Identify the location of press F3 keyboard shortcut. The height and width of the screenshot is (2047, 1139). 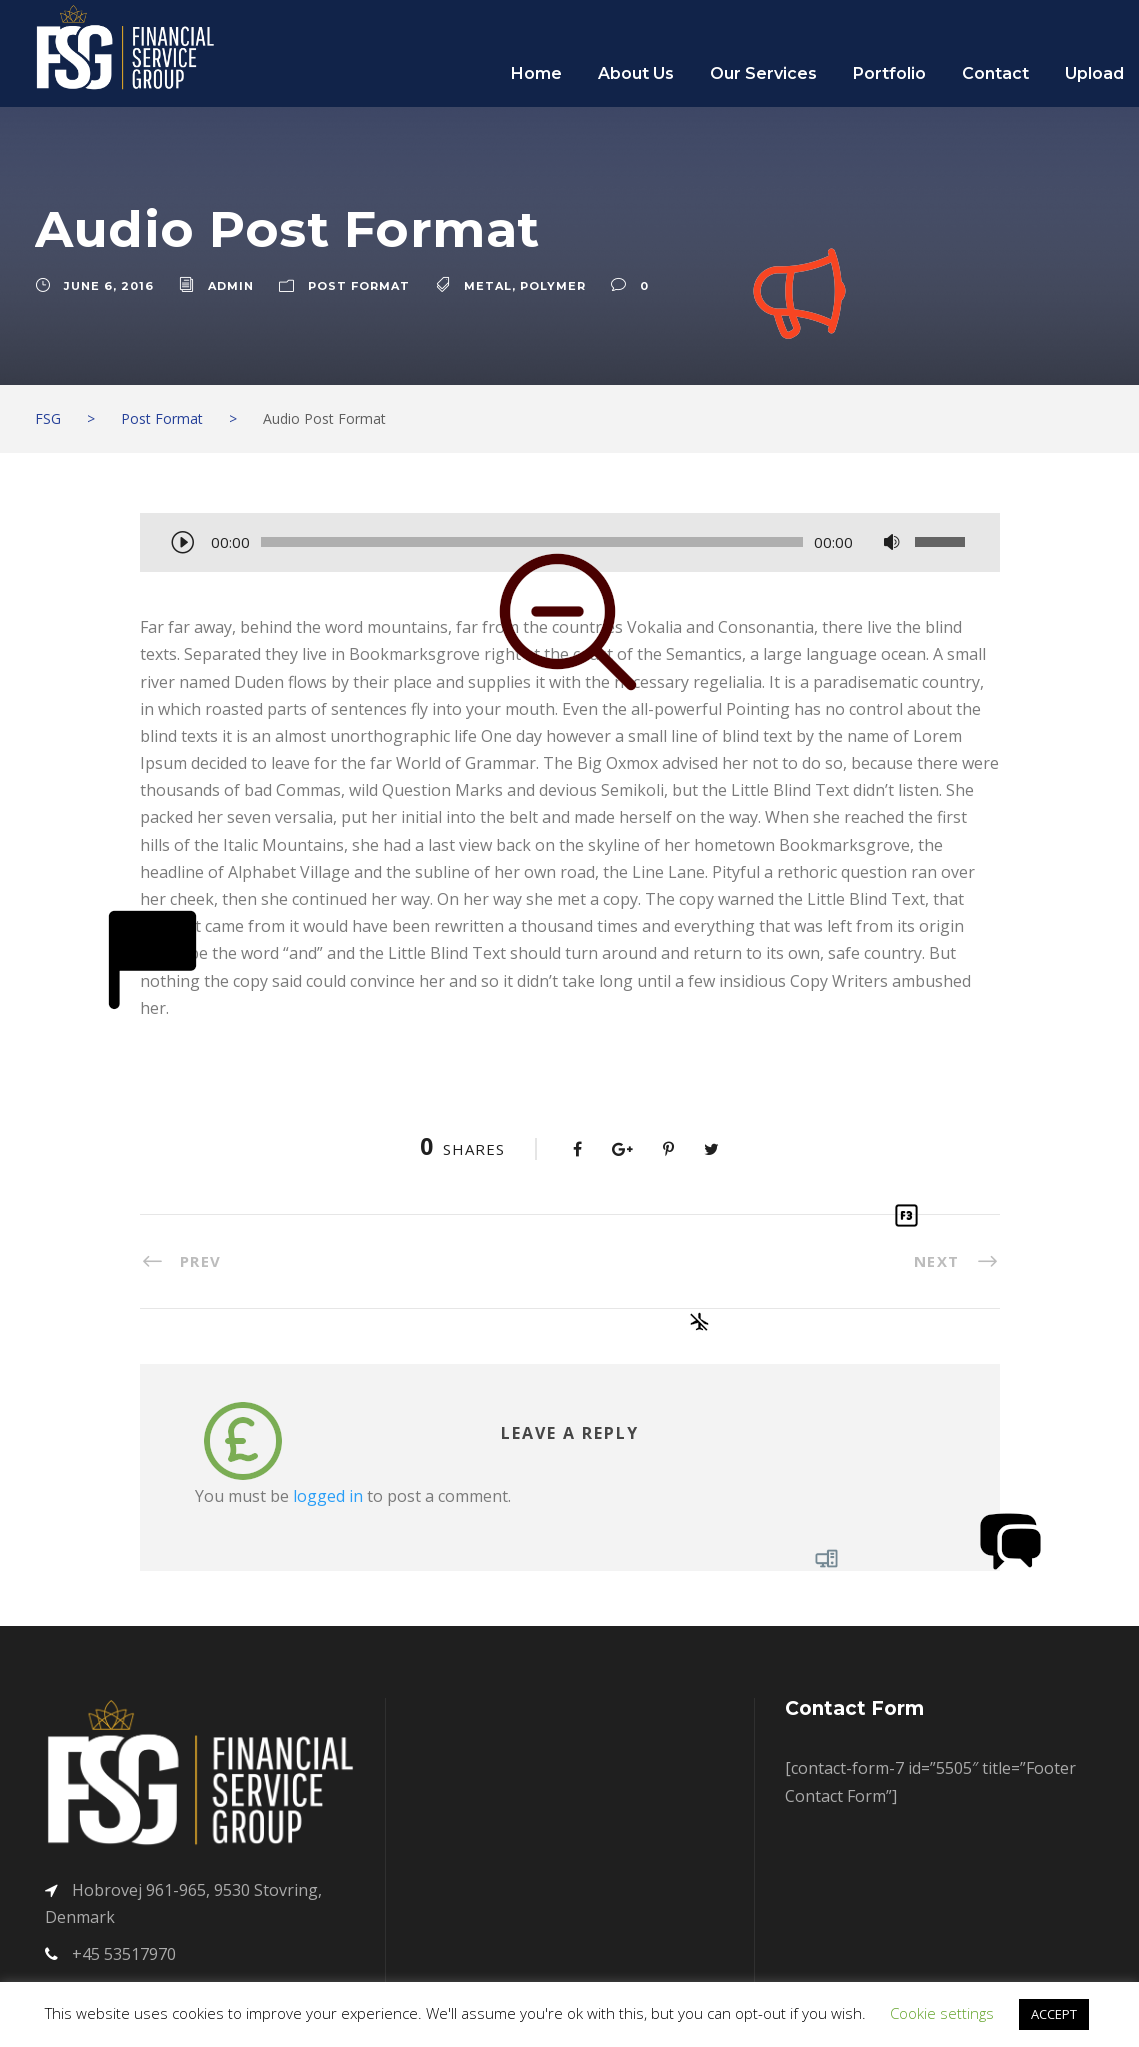
(906, 1215).